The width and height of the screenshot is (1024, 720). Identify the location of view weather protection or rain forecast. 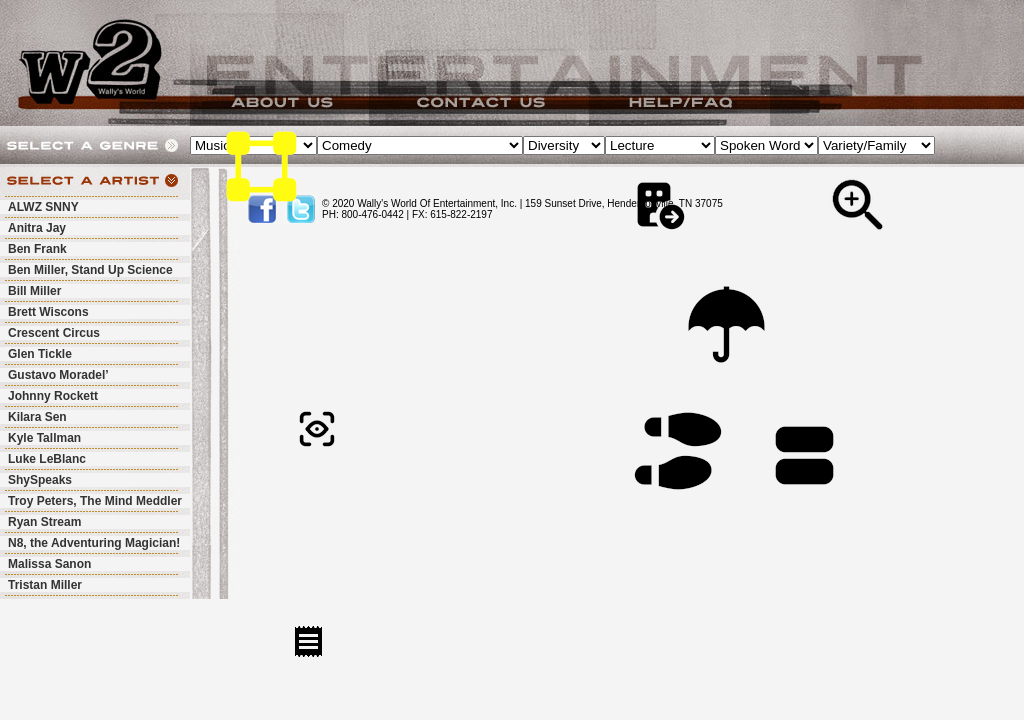
(726, 324).